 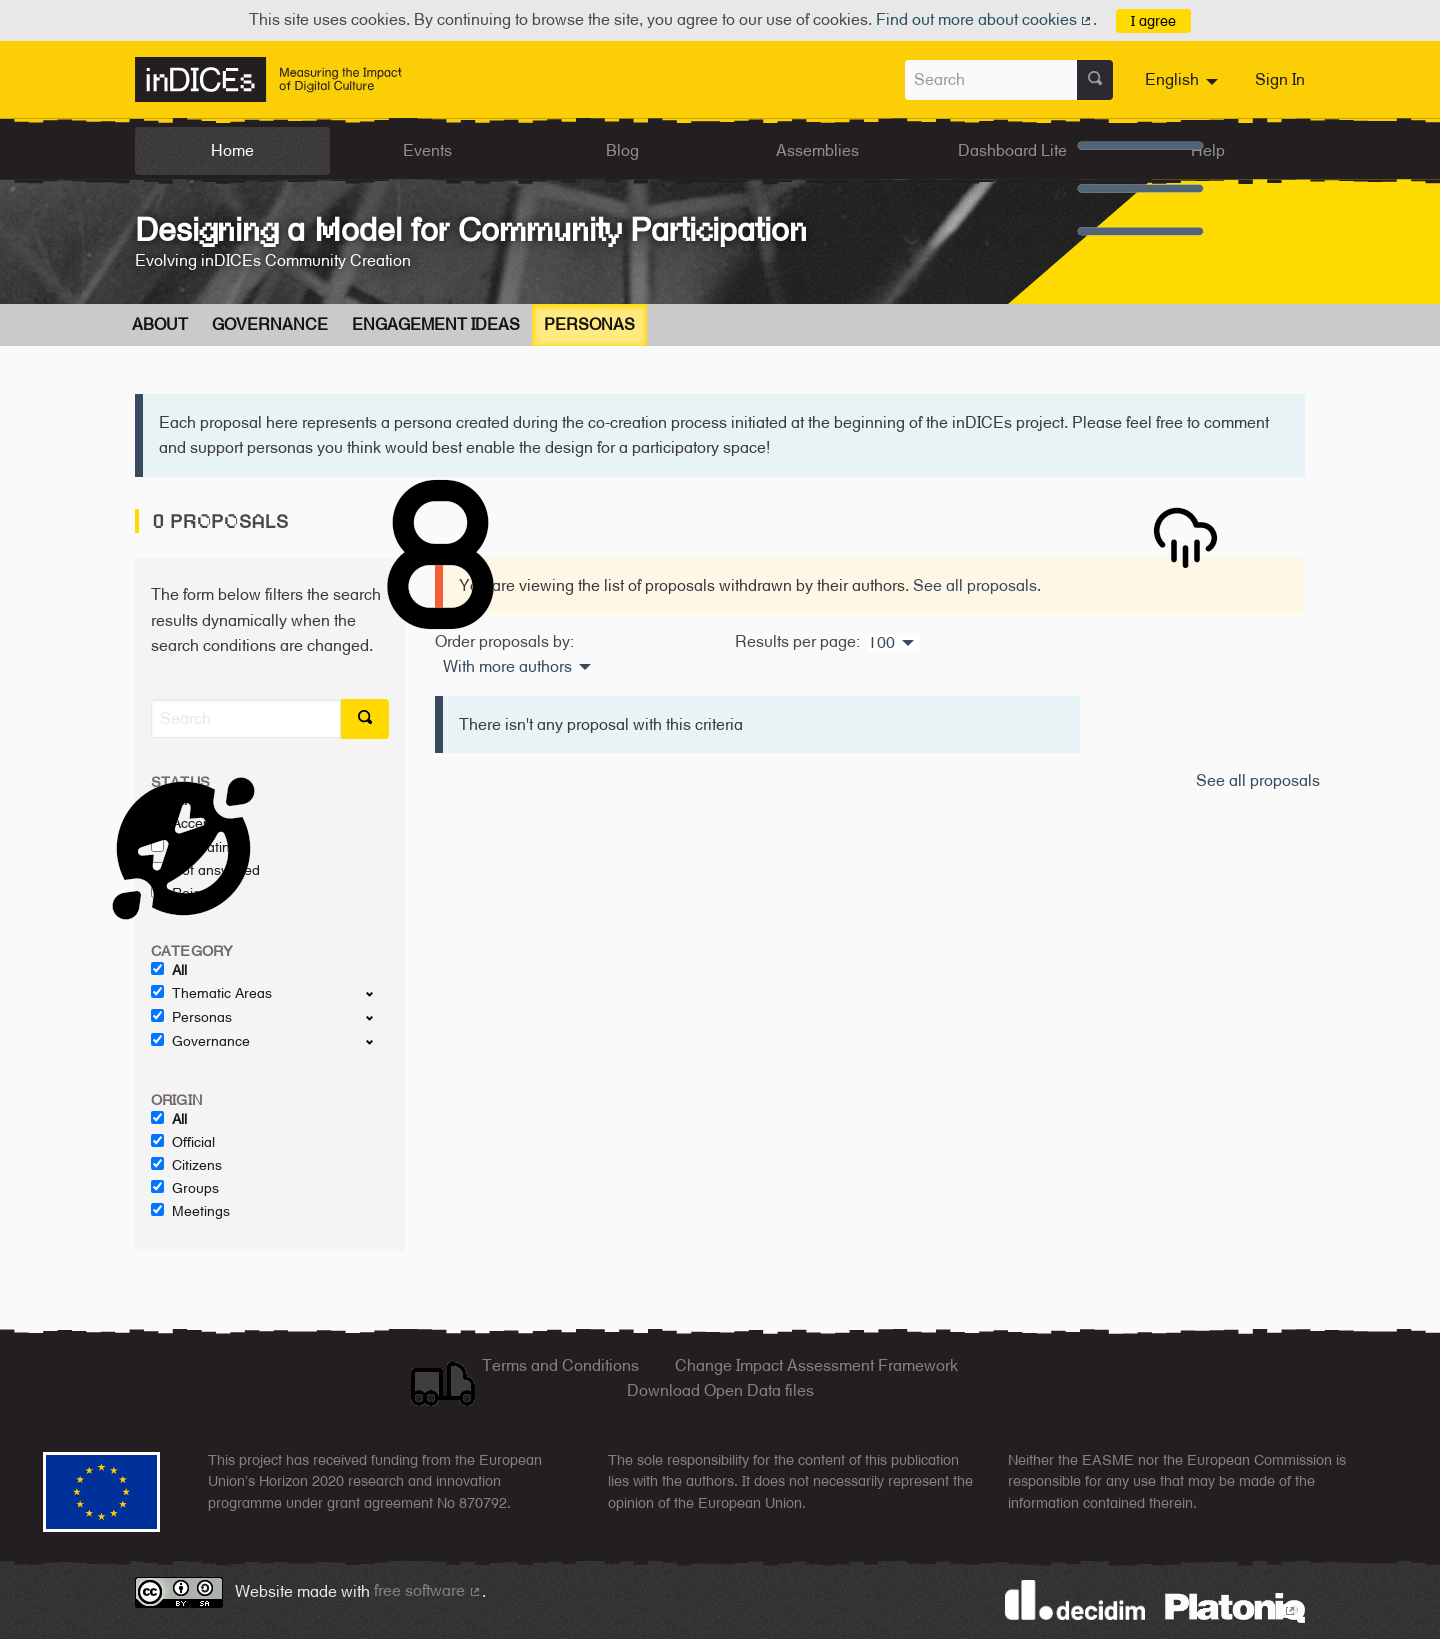 I want to click on view items in list format, so click(x=1140, y=188).